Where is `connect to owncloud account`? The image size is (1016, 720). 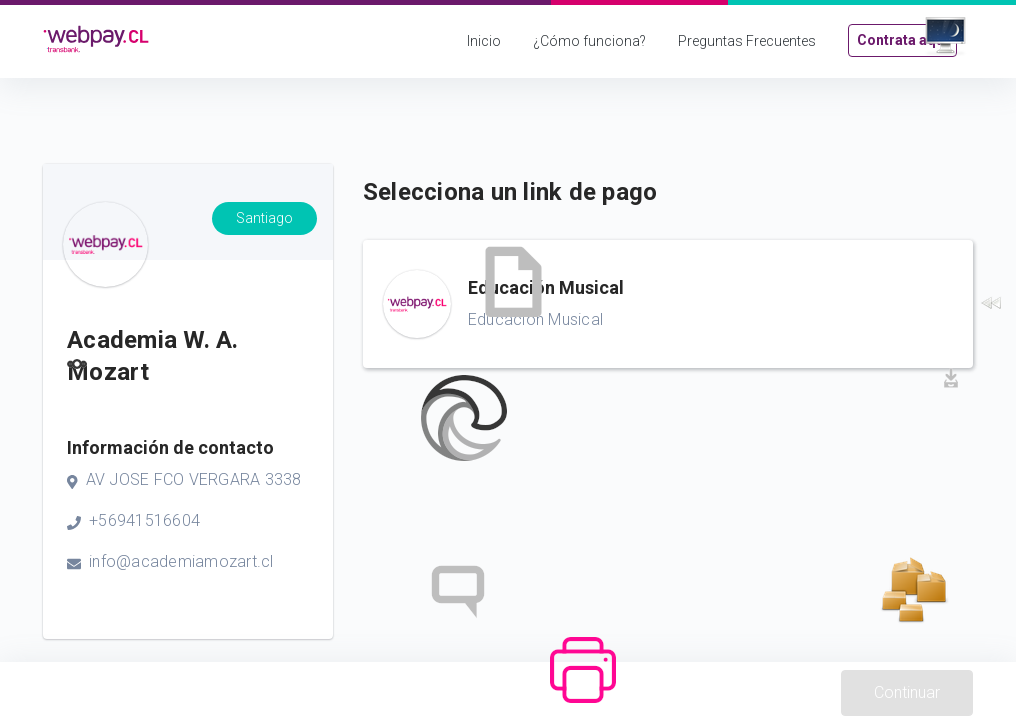
connect to owncloud account is located at coordinates (77, 364).